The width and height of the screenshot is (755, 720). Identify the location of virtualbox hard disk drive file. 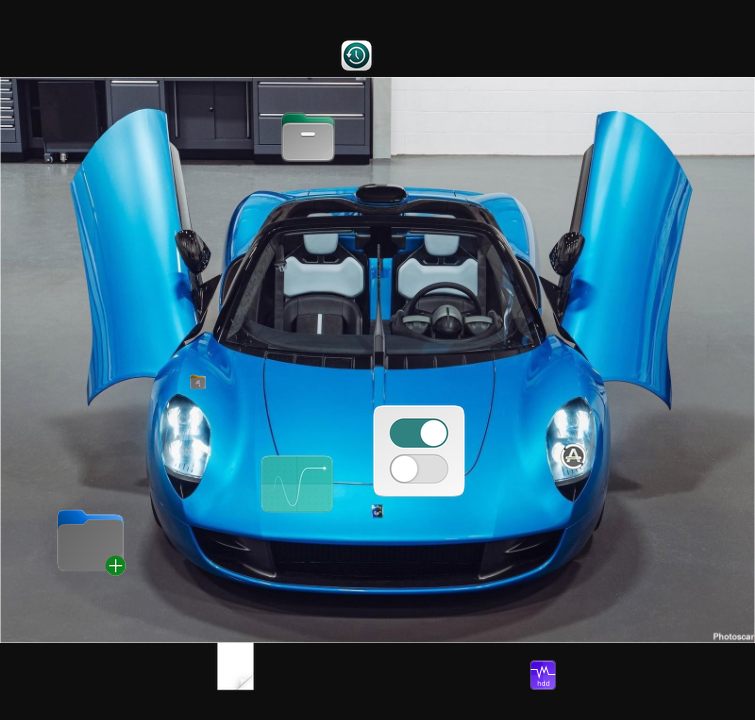
(543, 675).